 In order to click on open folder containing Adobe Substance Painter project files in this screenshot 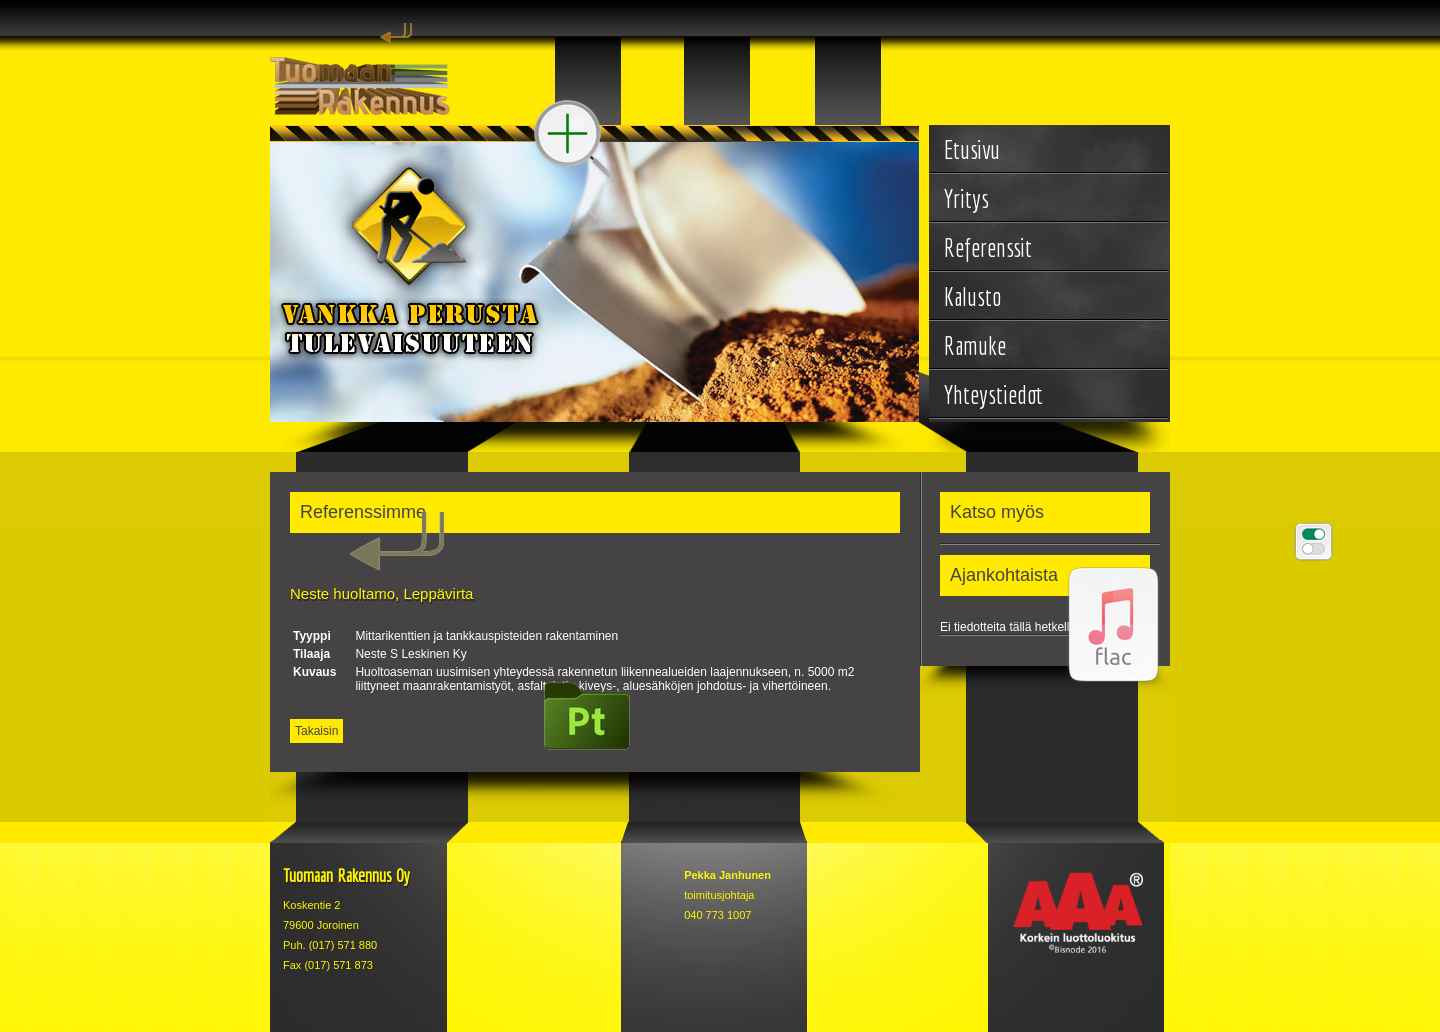, I will do `click(586, 718)`.